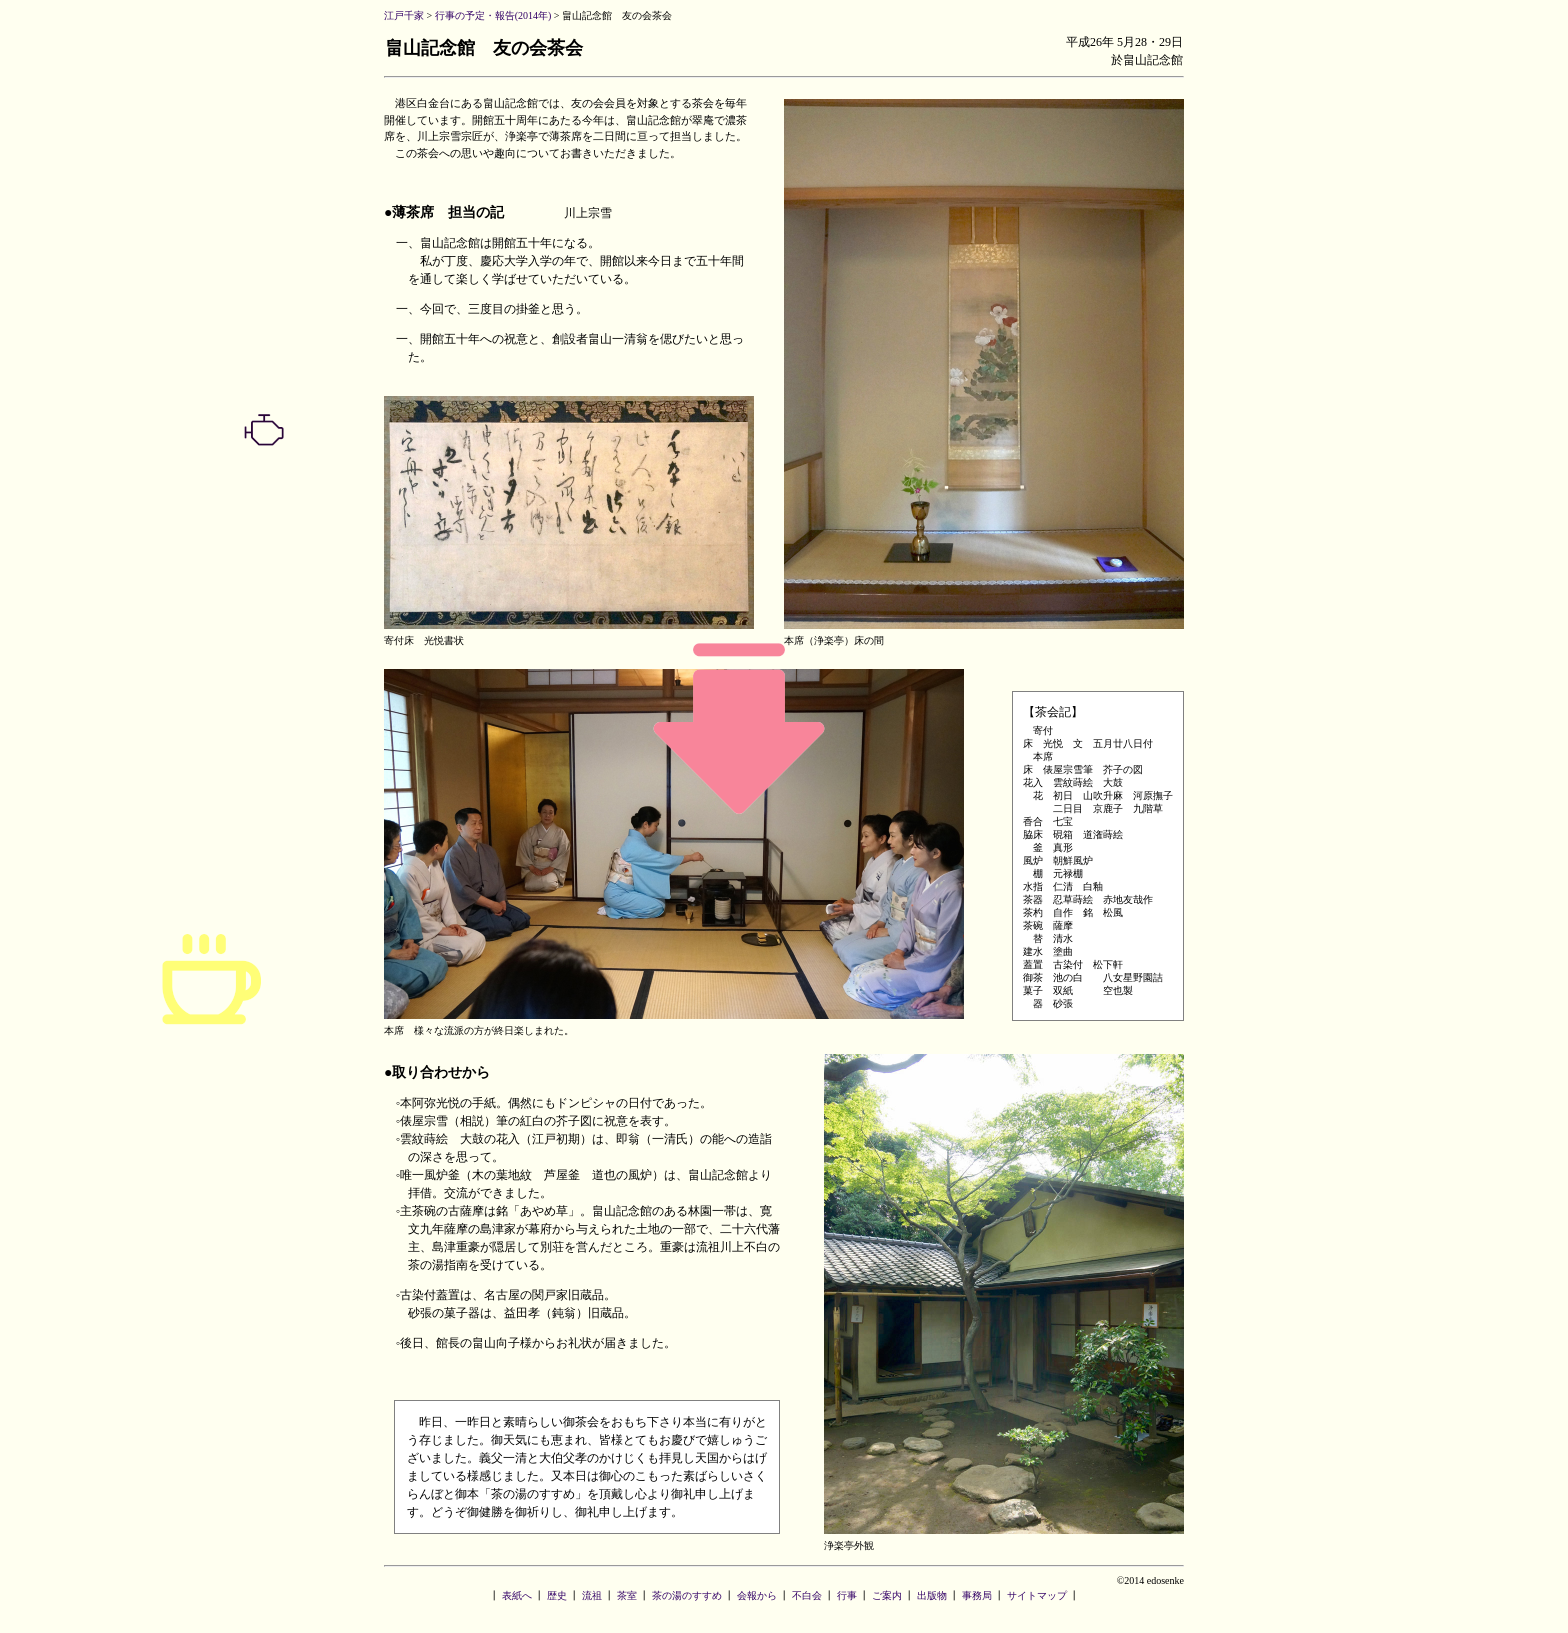  I want to click on find nearby coffee shops or cafes, so click(207, 982).